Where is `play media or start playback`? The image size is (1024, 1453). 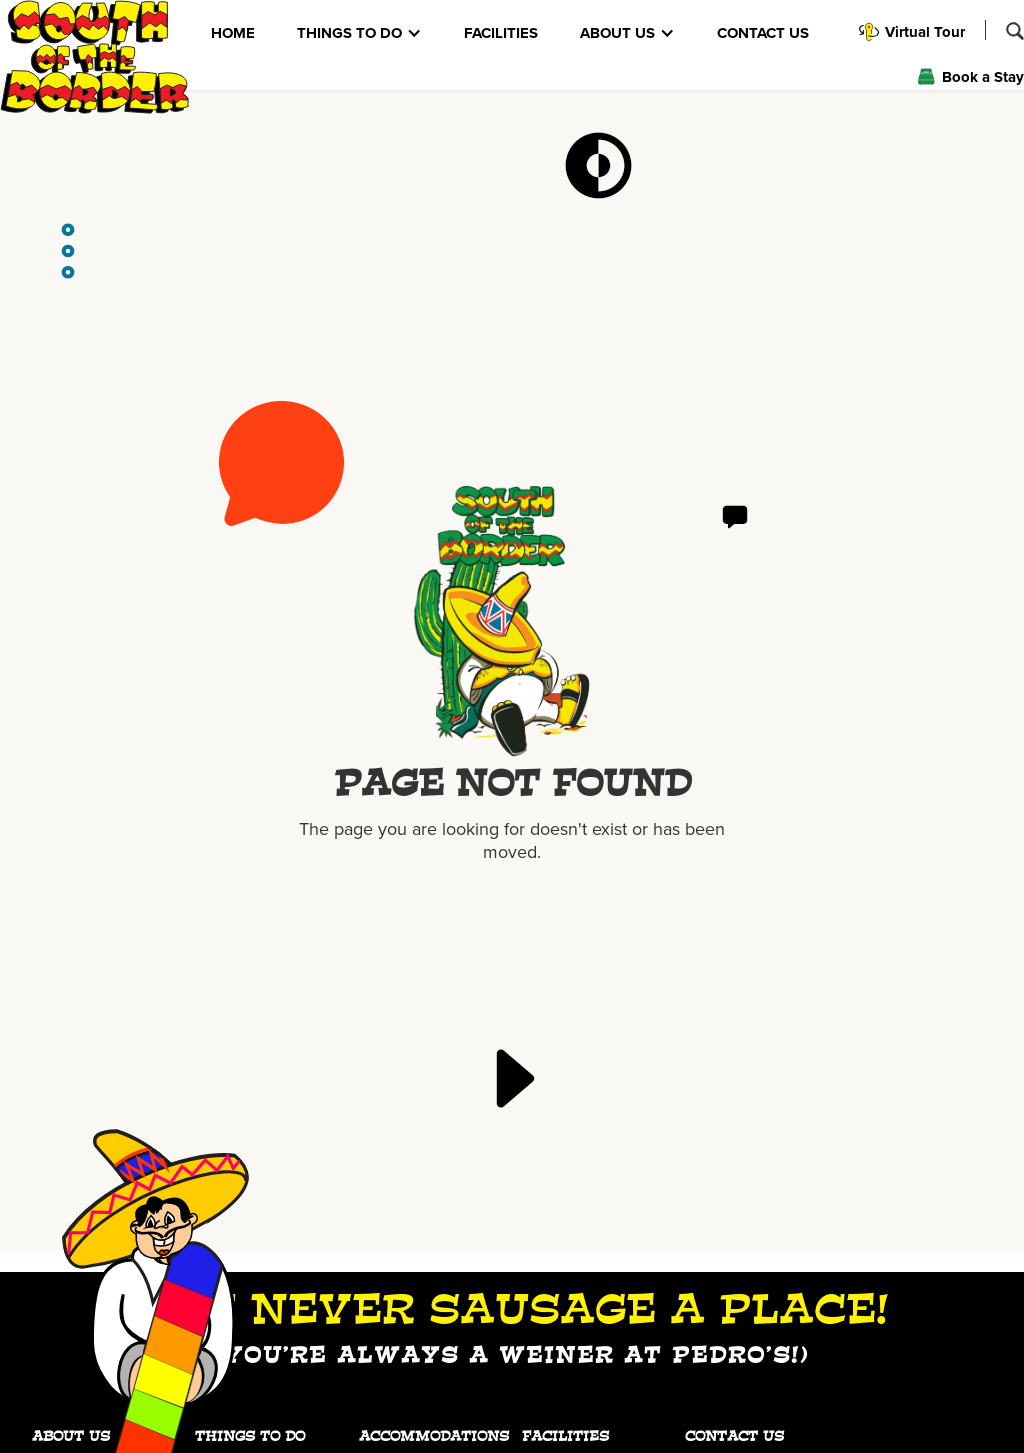
play media or start playback is located at coordinates (515, 1078).